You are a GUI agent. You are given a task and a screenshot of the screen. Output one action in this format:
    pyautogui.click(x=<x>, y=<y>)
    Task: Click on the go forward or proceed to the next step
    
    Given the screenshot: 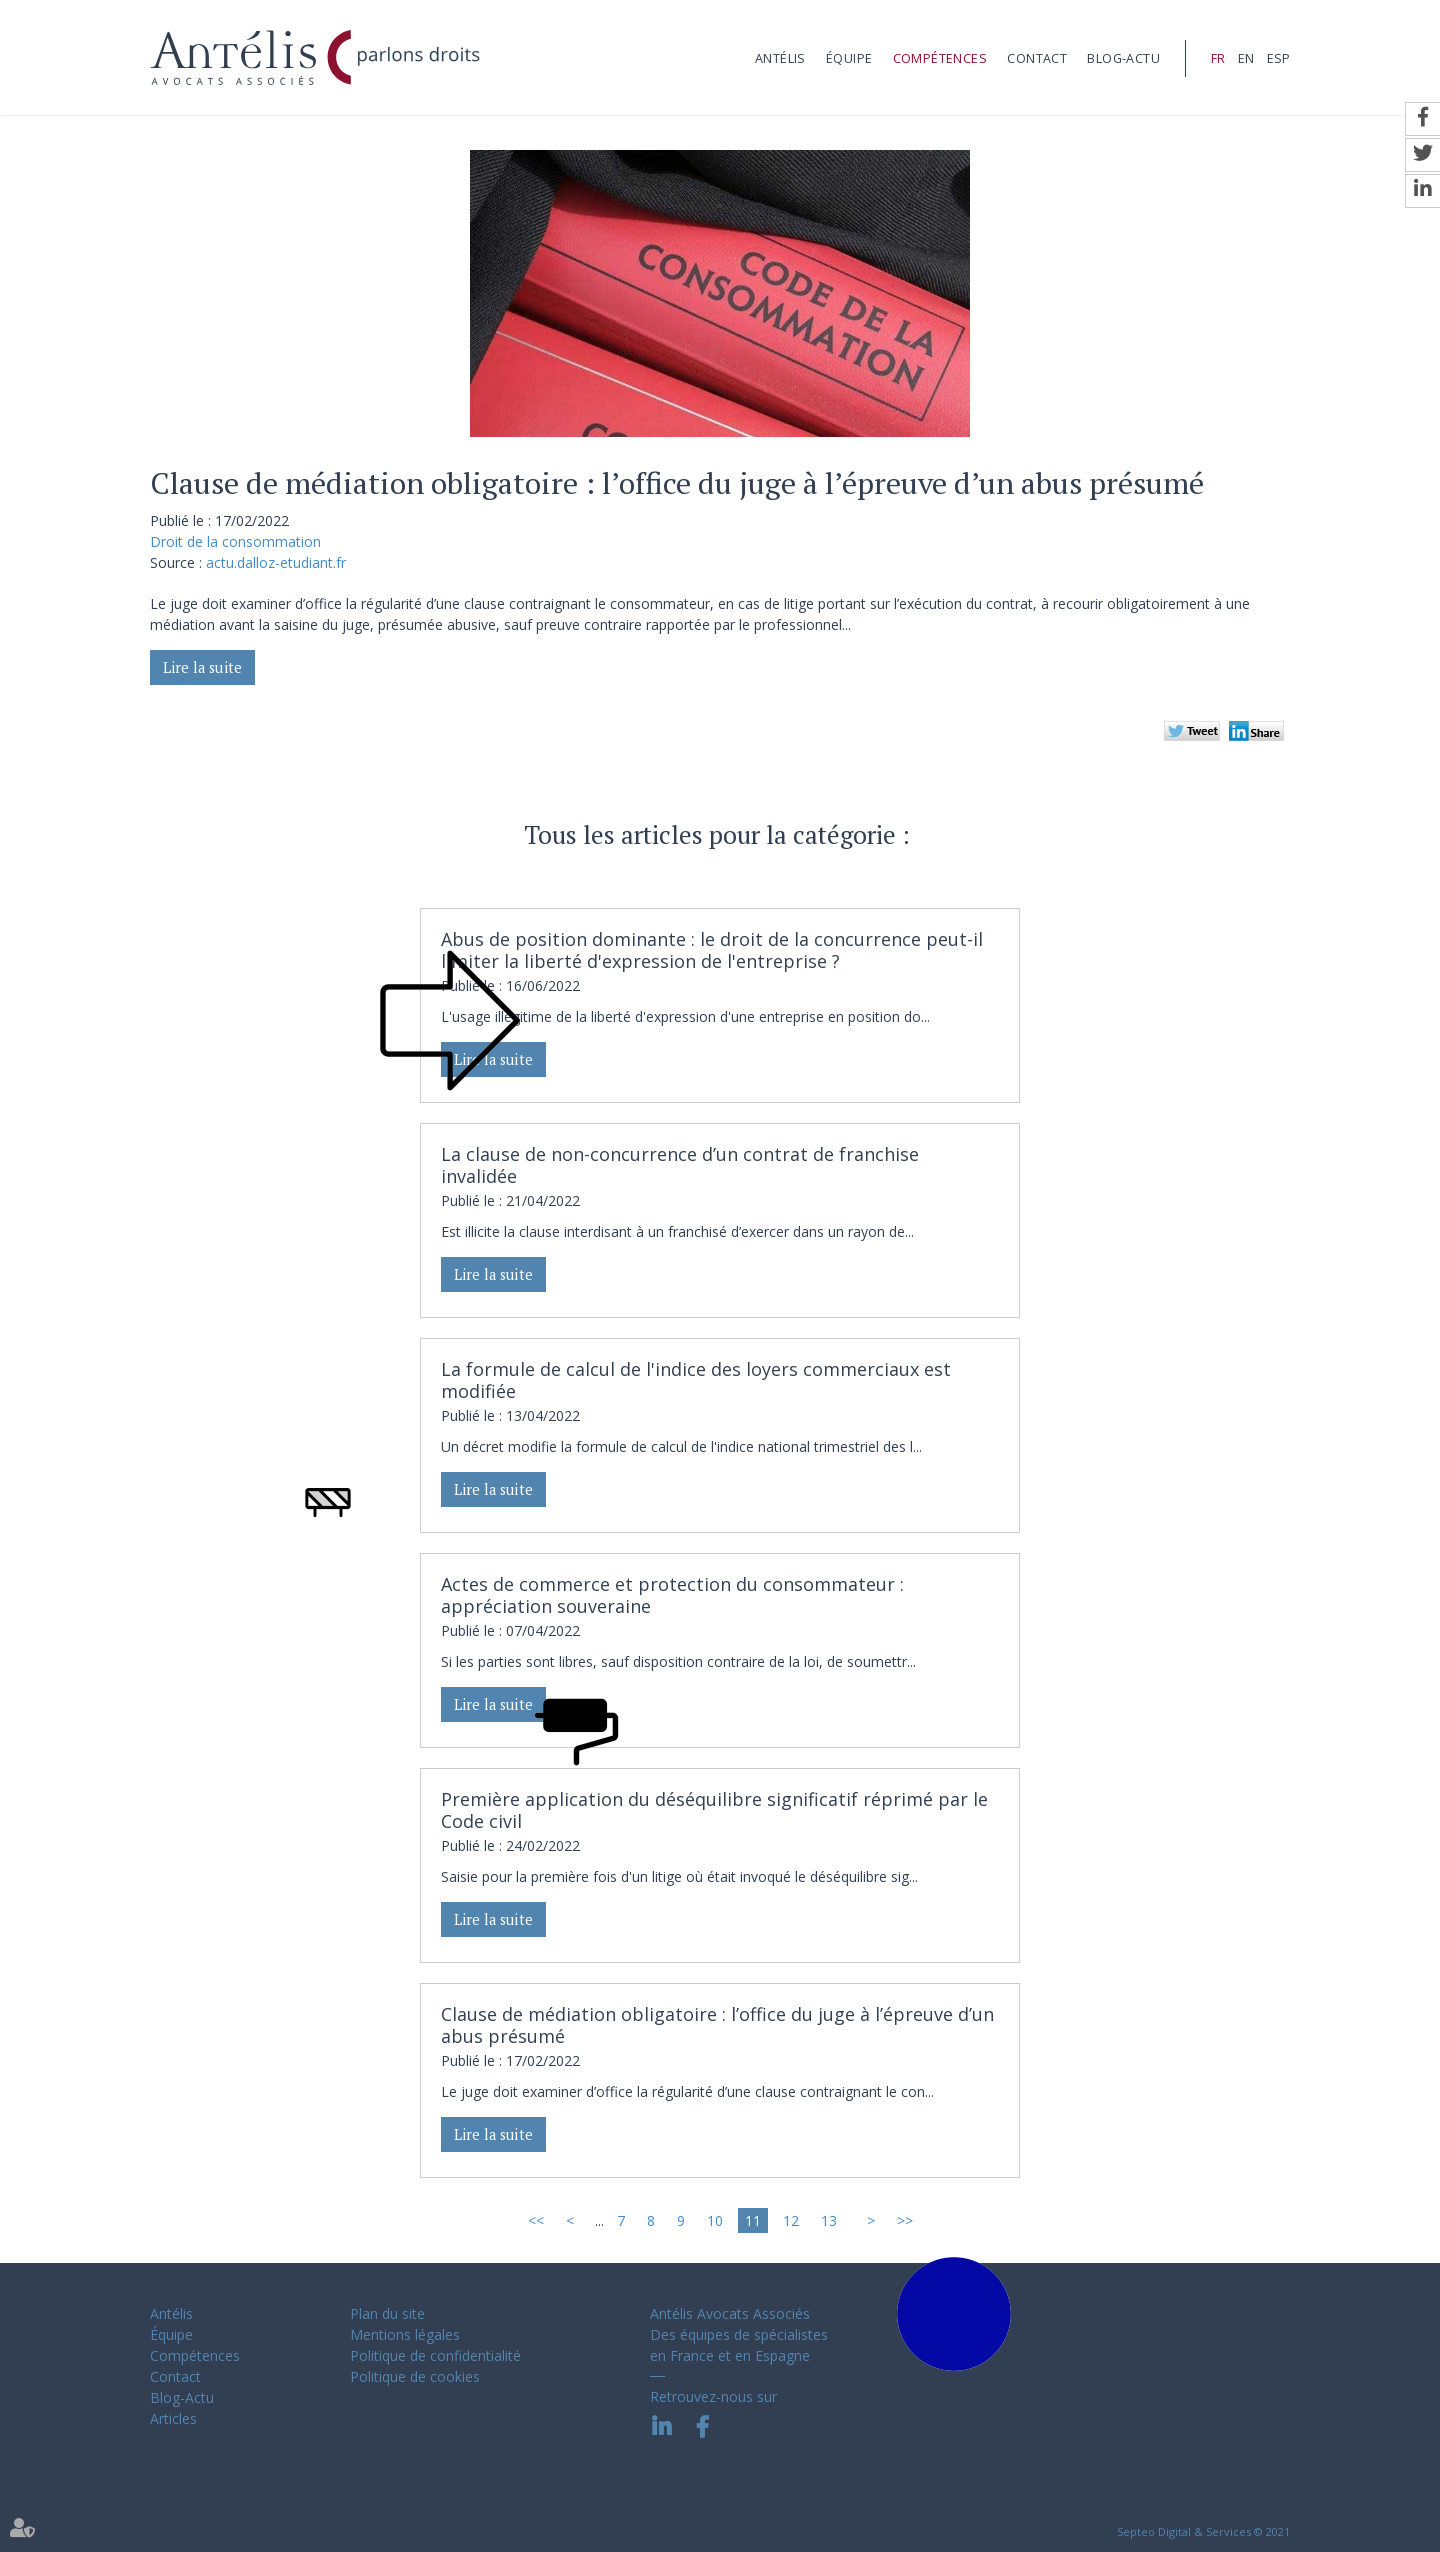 What is the action you would take?
    pyautogui.click(x=444, y=1020)
    